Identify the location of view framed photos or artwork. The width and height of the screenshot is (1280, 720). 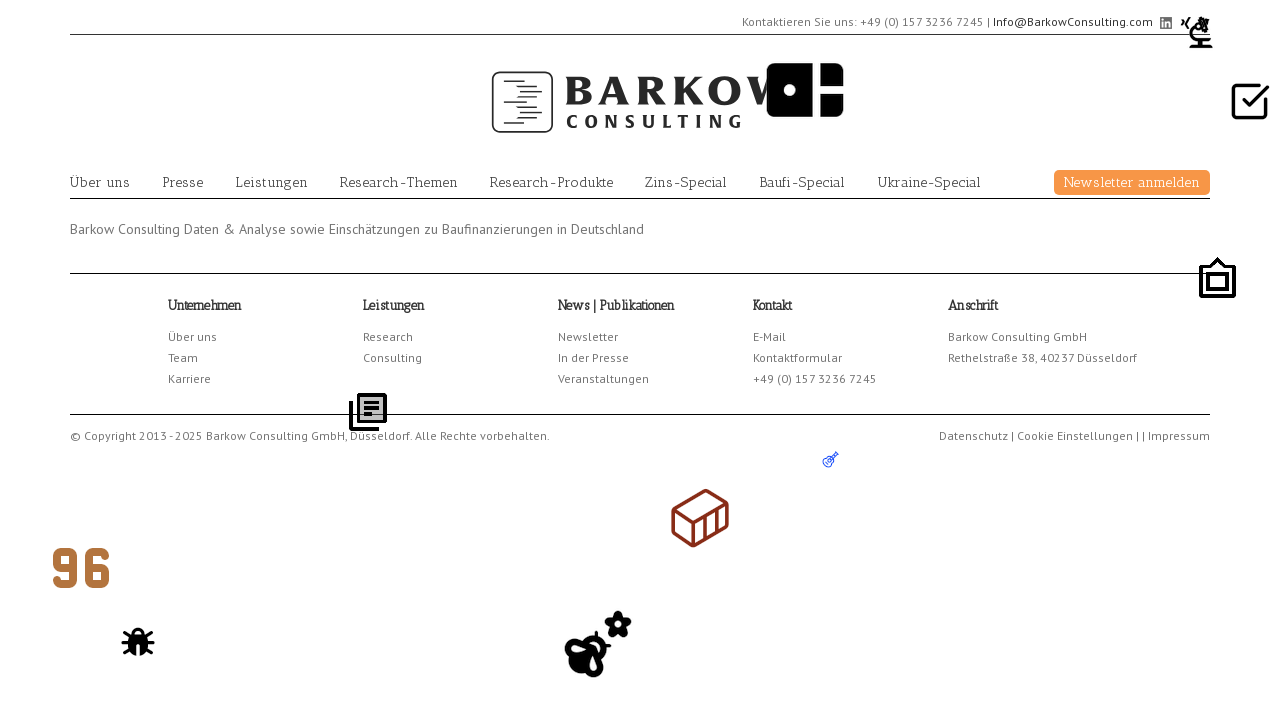
(1217, 279).